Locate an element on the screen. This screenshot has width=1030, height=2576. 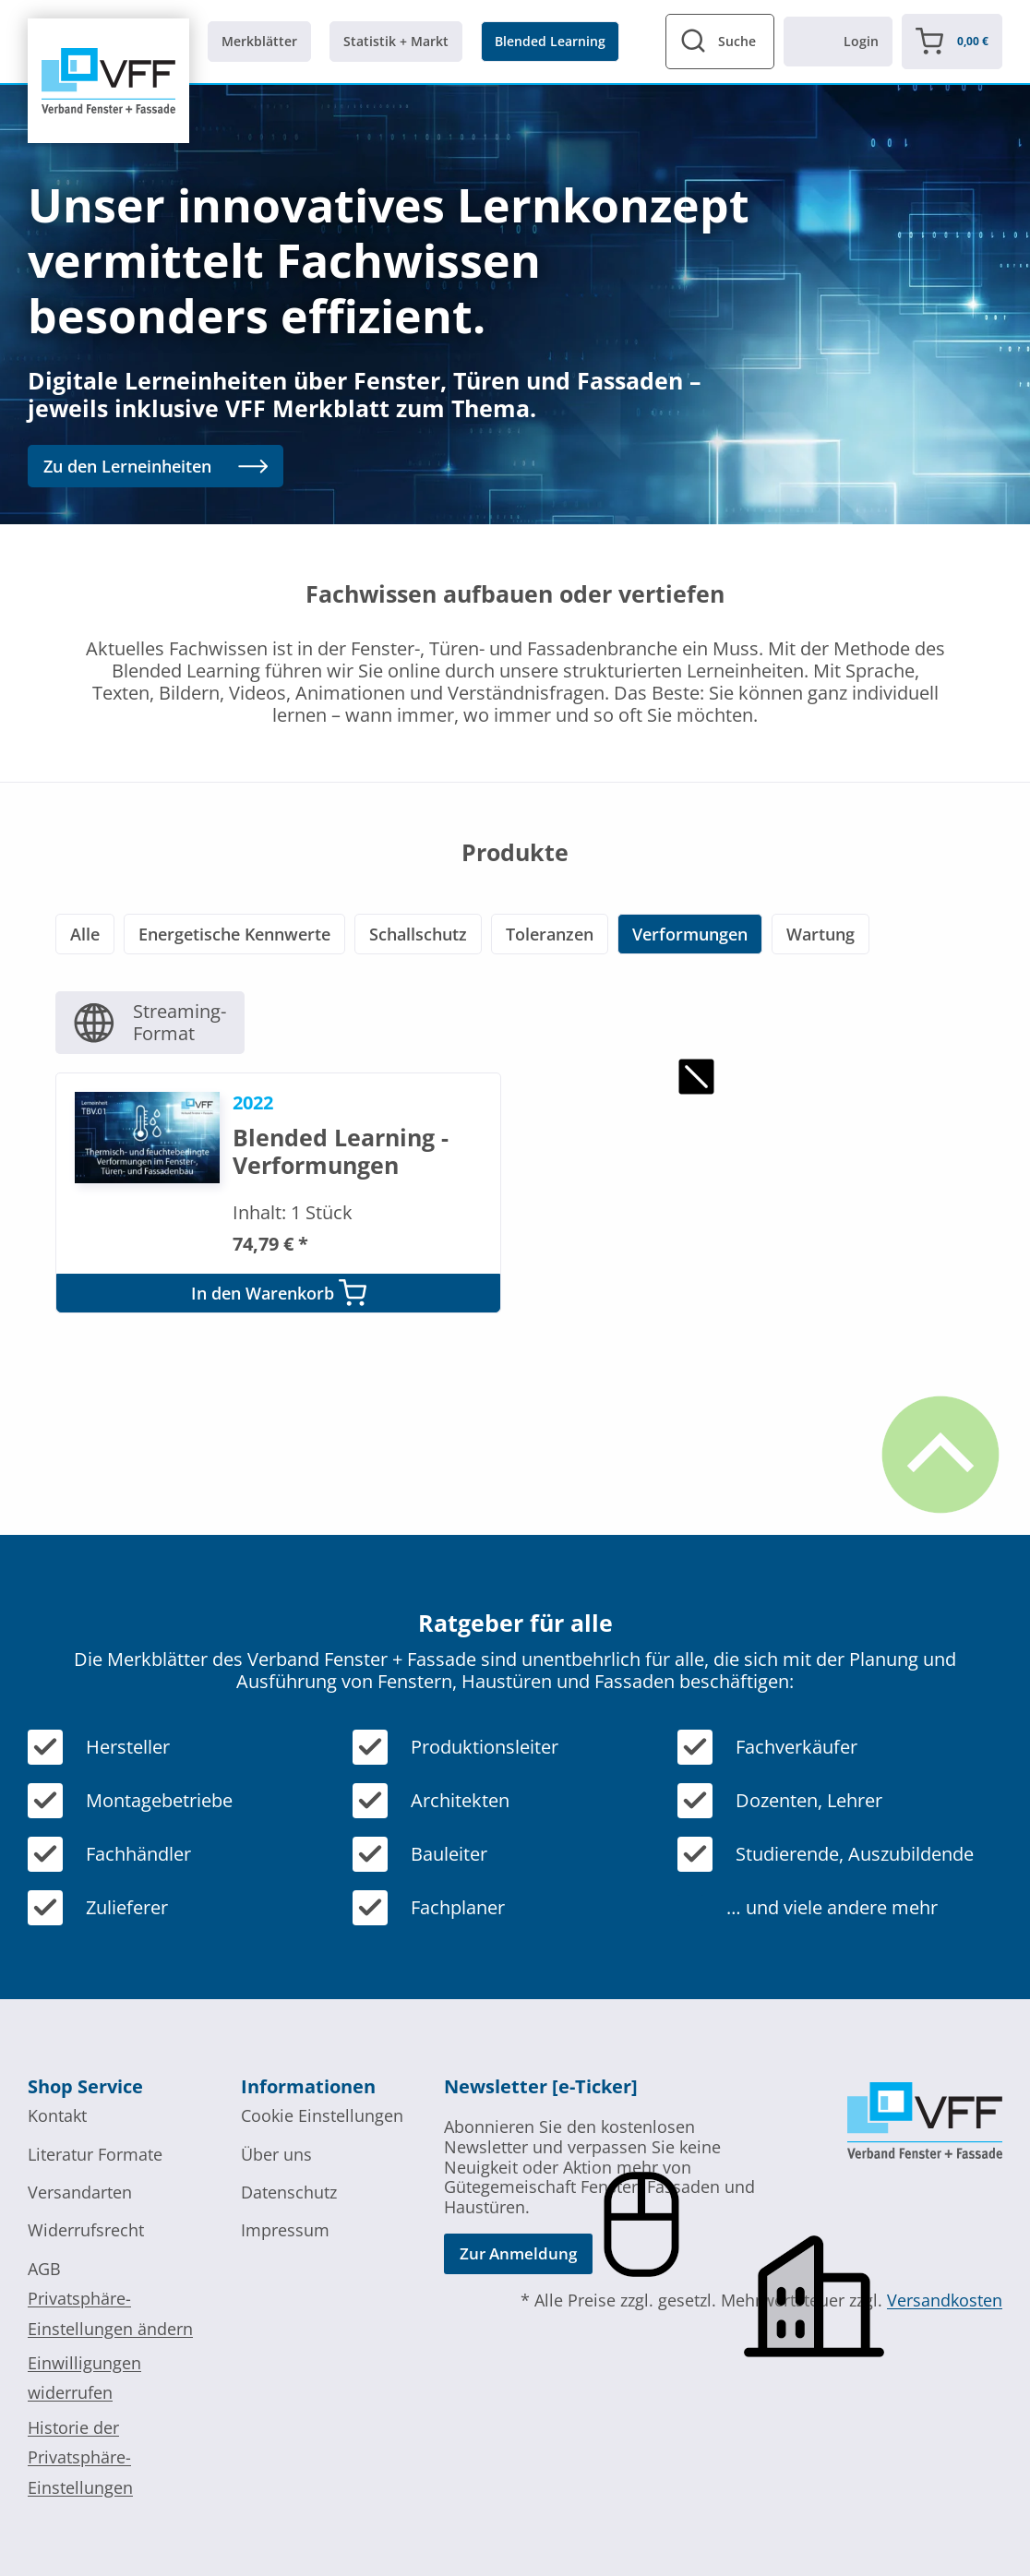
scroll to top of page is located at coordinates (940, 1455).